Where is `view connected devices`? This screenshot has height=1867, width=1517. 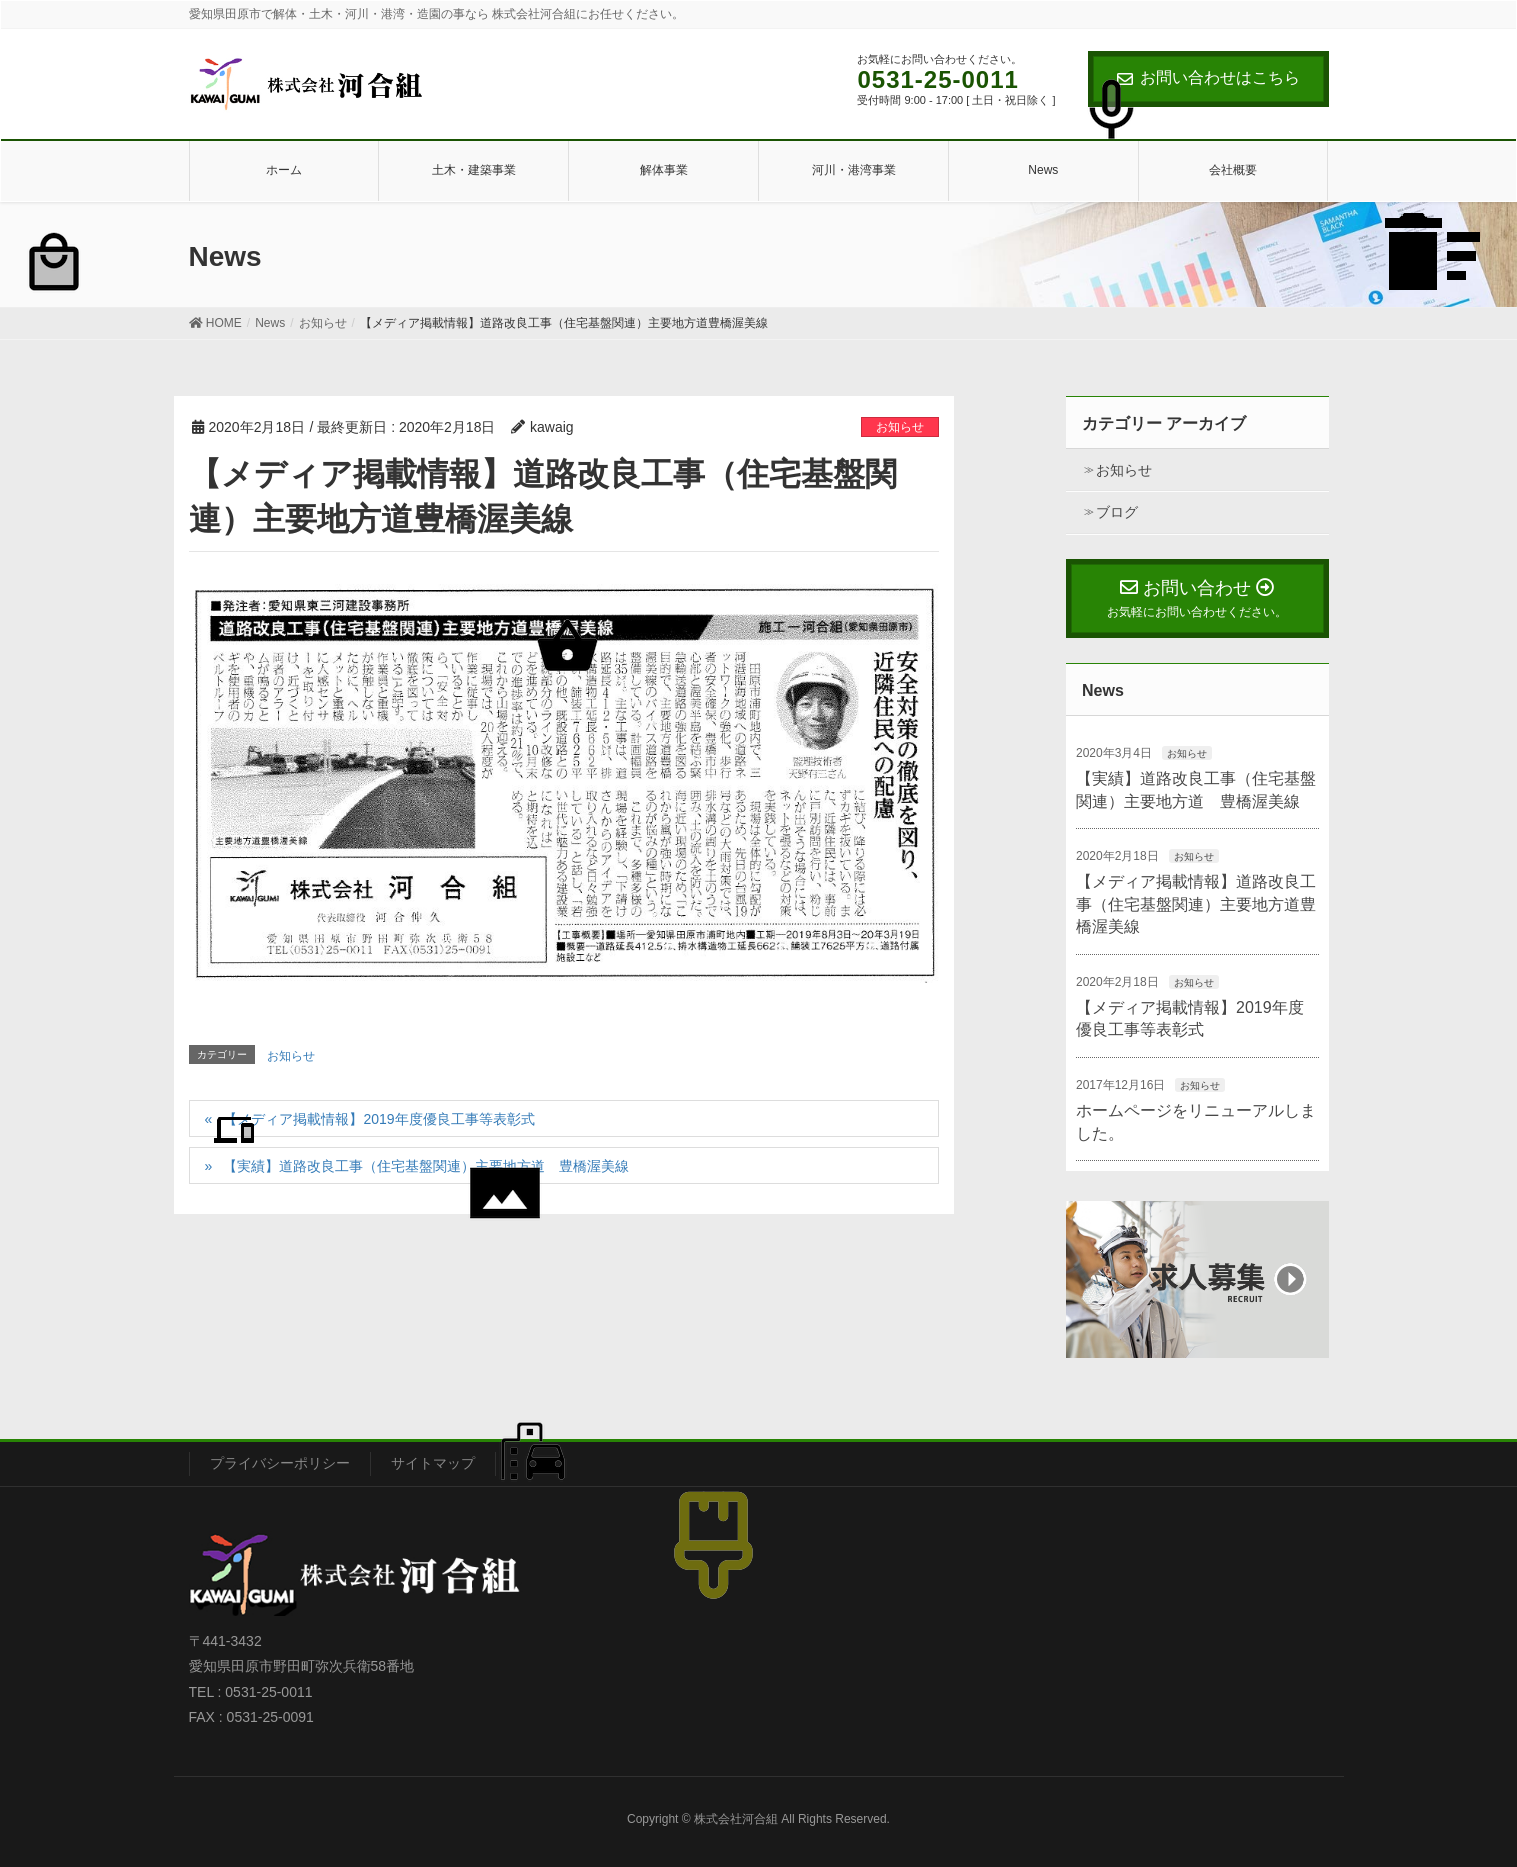 view connected devices is located at coordinates (234, 1130).